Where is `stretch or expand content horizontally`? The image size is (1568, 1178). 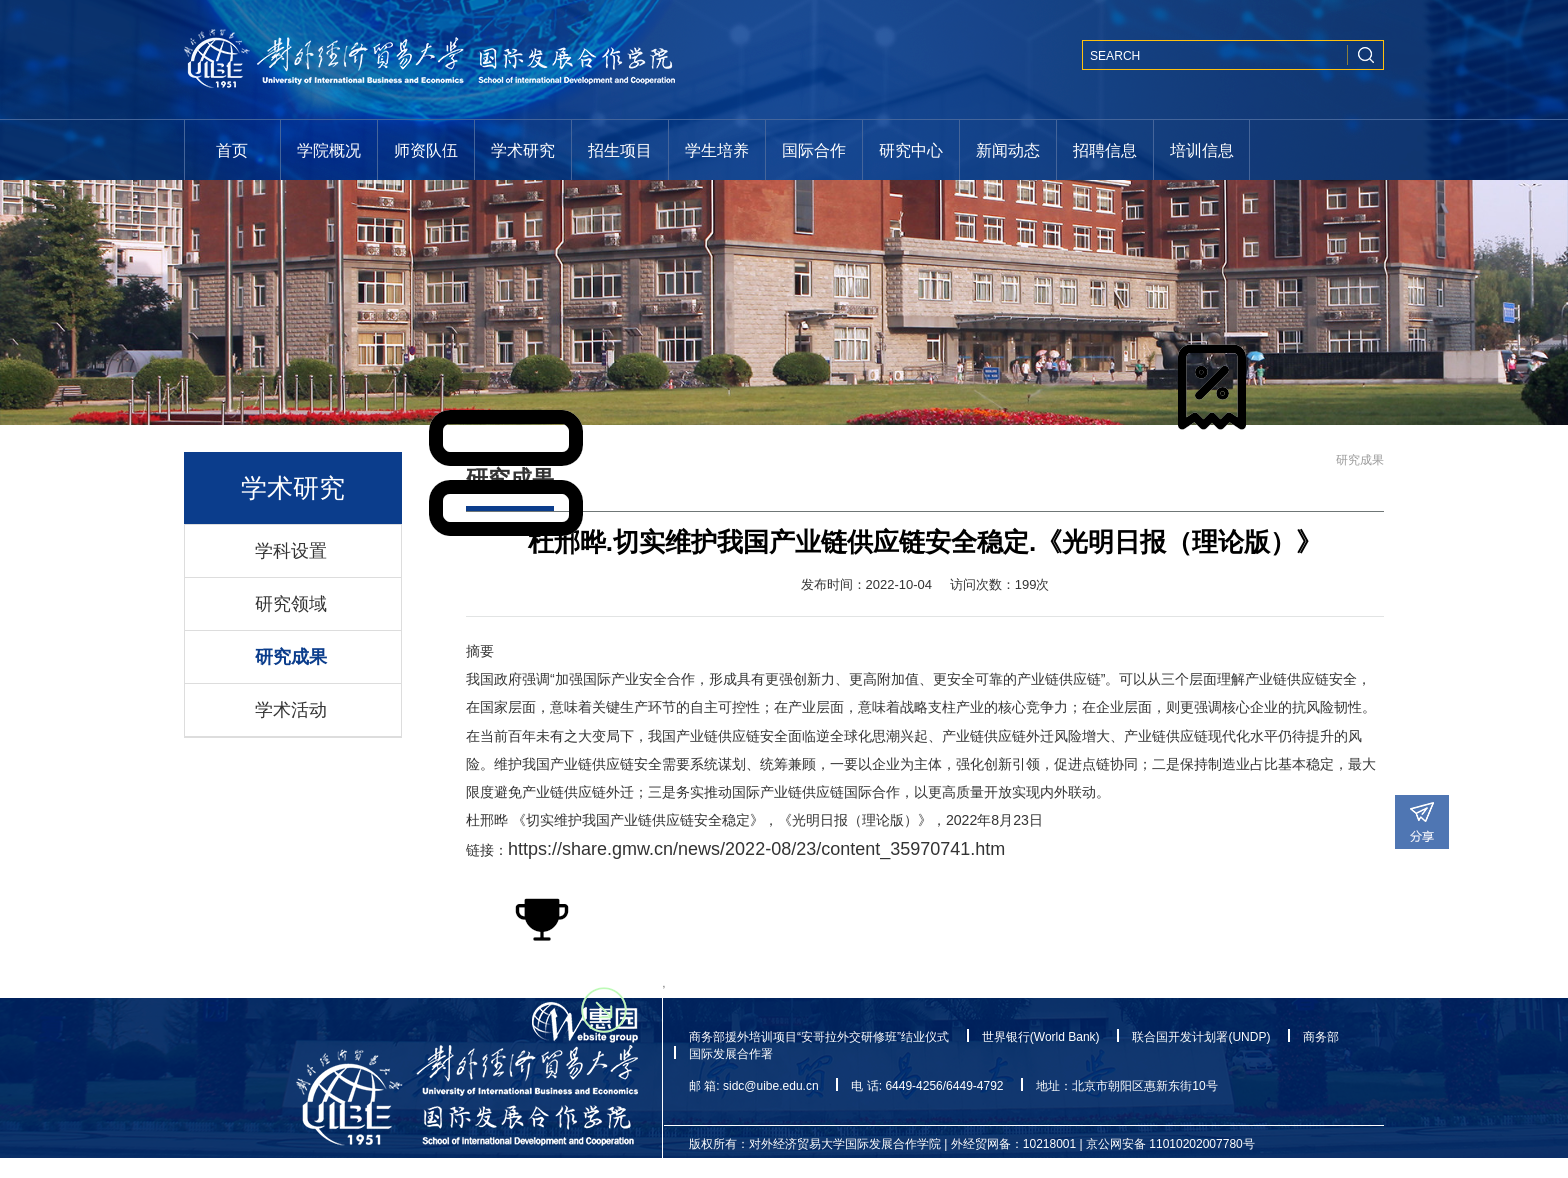
stretch or expand content horizontally is located at coordinates (506, 473).